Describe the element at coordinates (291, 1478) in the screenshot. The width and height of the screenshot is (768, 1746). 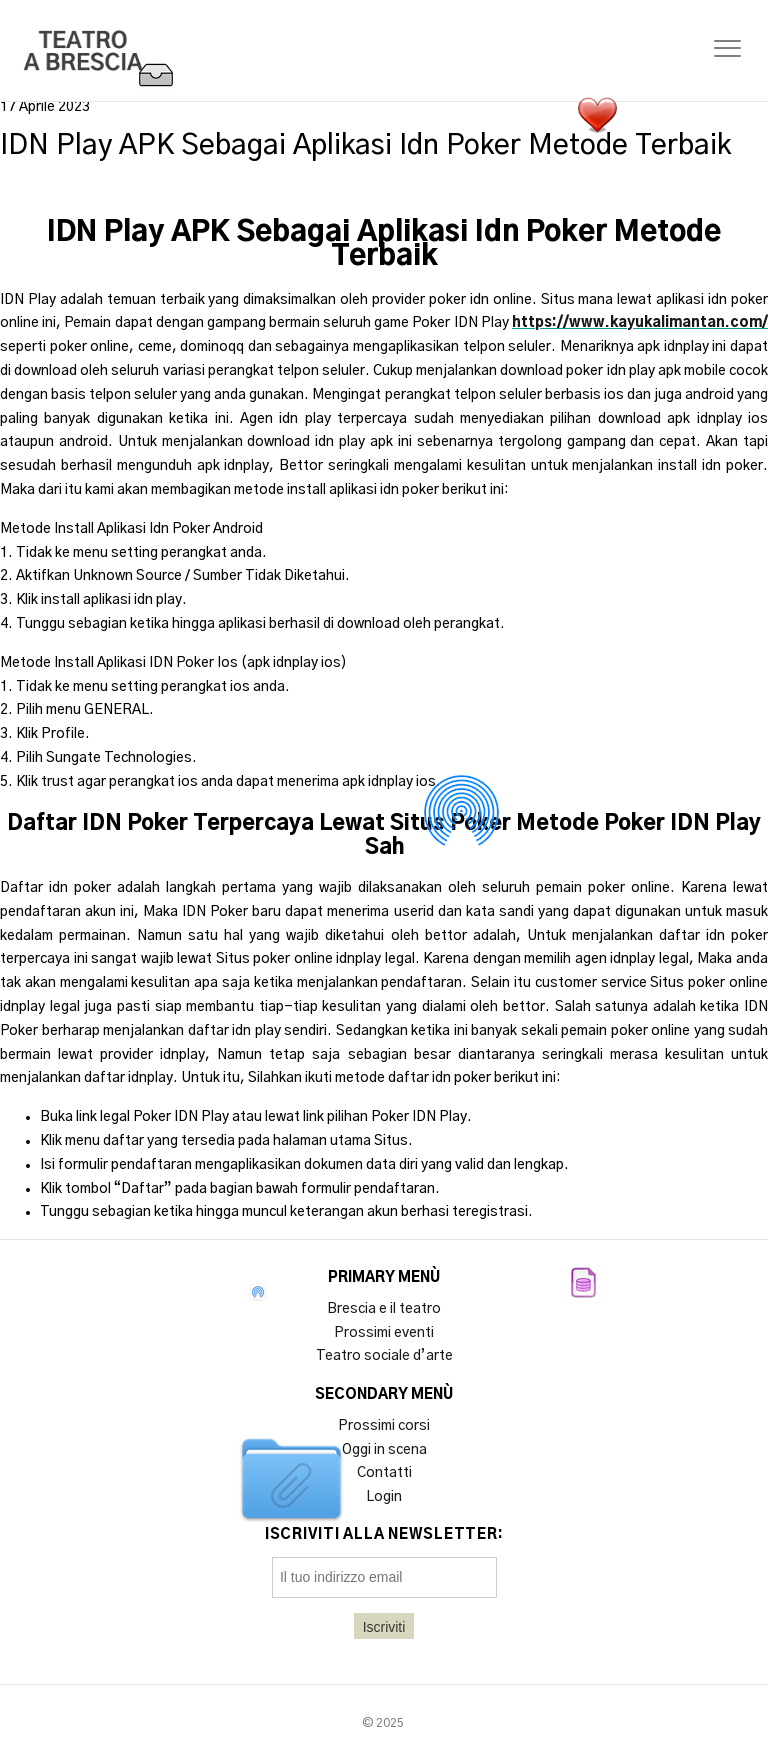
I see `open folder containing email attachments` at that location.